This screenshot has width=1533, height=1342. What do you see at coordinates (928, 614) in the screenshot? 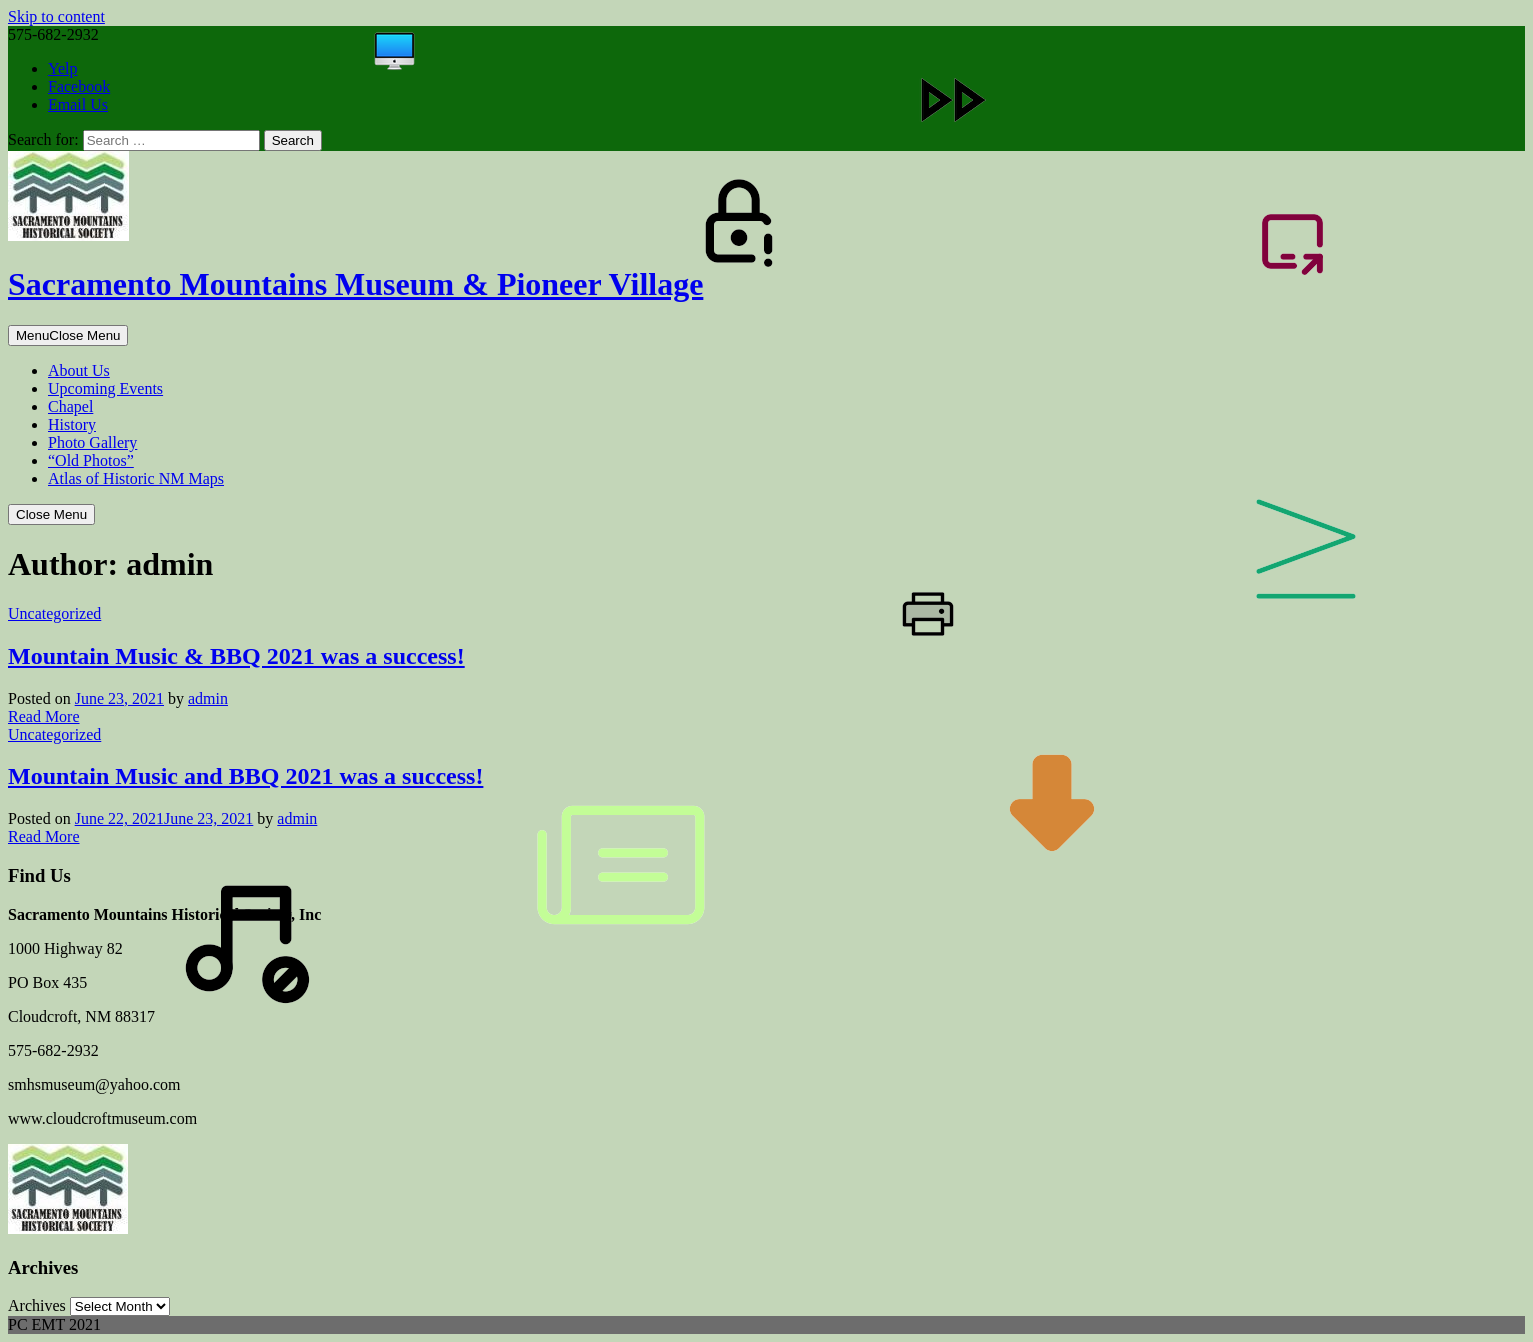
I see `print the current document` at bounding box center [928, 614].